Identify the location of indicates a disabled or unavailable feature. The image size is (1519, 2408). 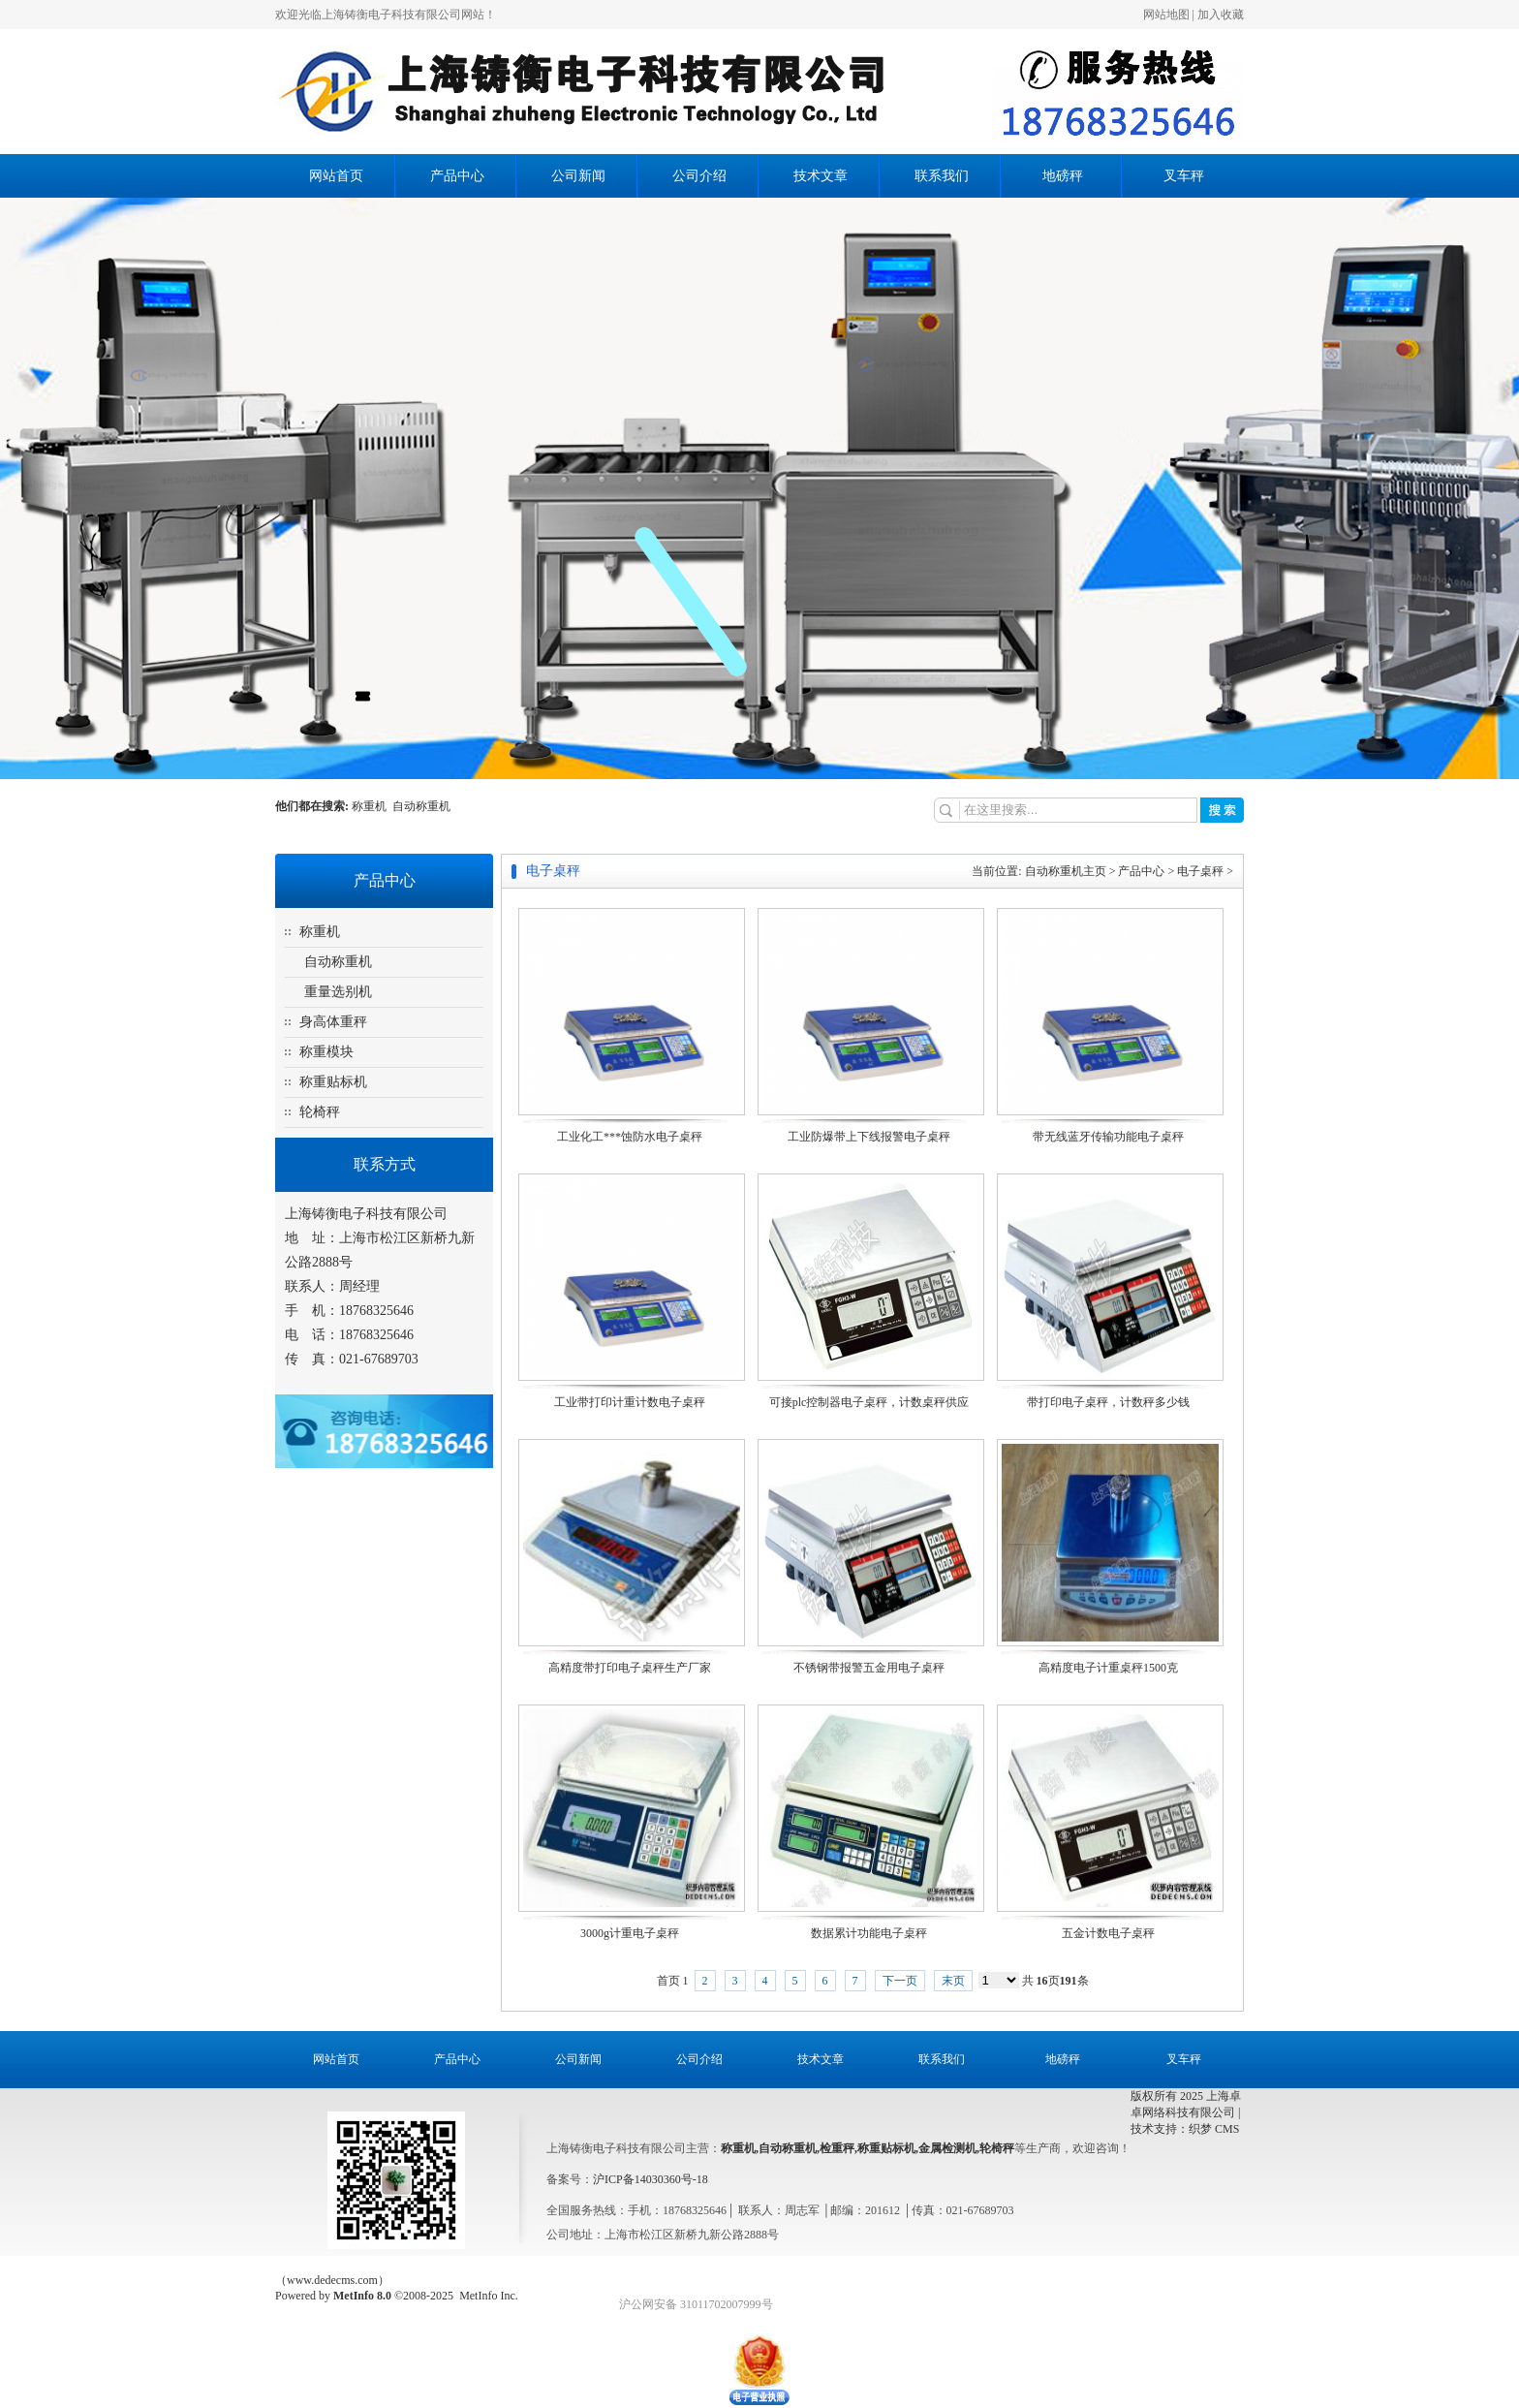
(691, 602).